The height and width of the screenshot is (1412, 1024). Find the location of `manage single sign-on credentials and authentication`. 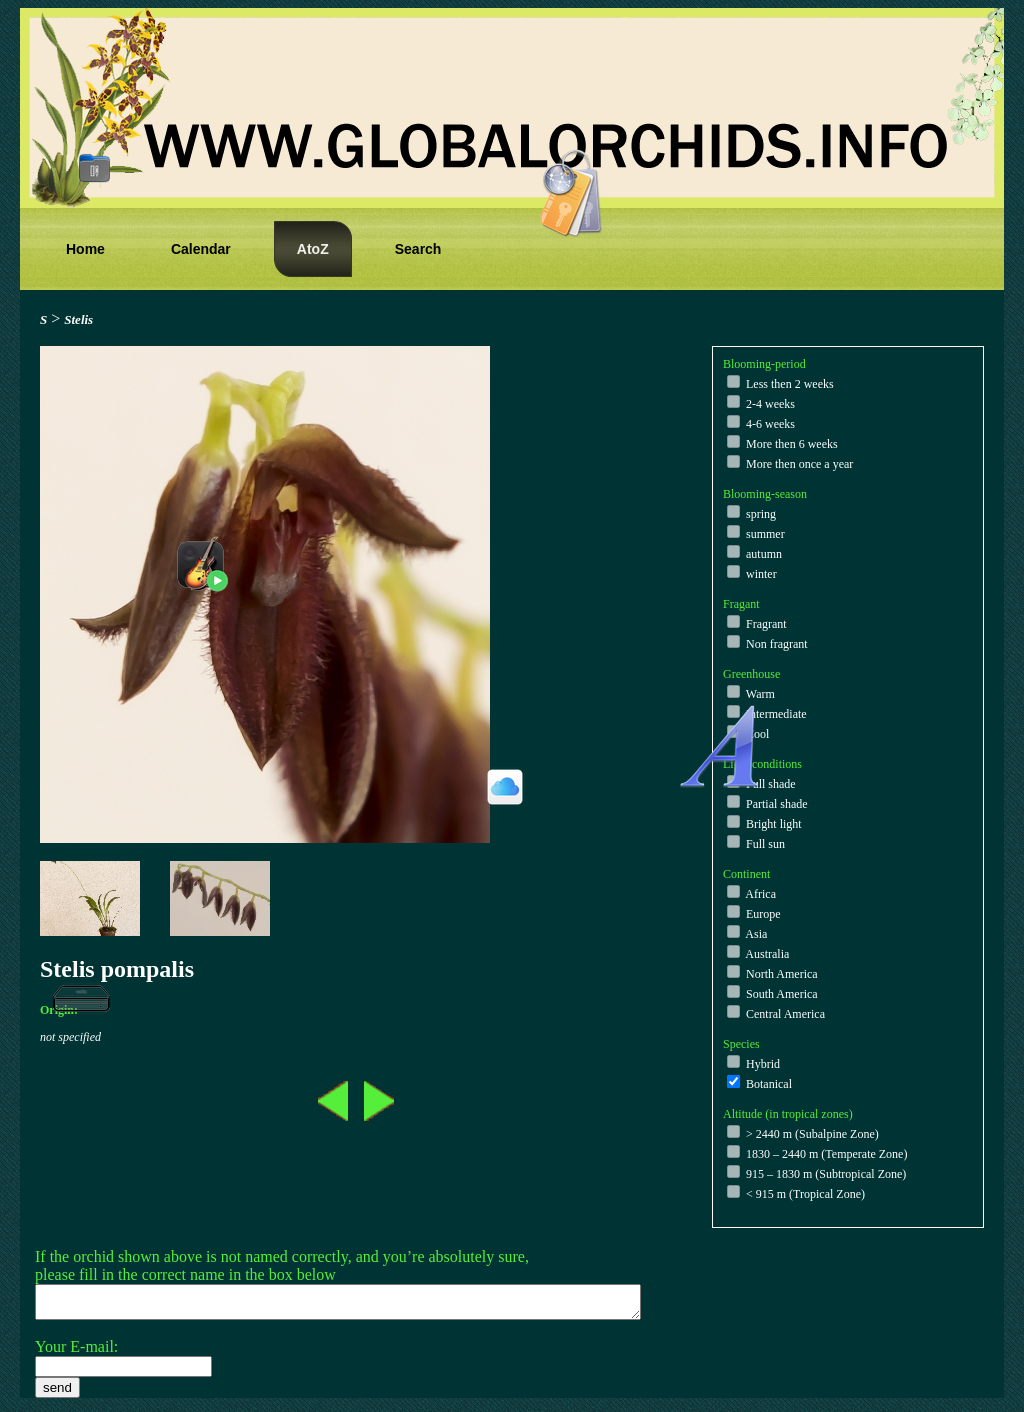

manage single sign-on credentials and authentication is located at coordinates (571, 193).